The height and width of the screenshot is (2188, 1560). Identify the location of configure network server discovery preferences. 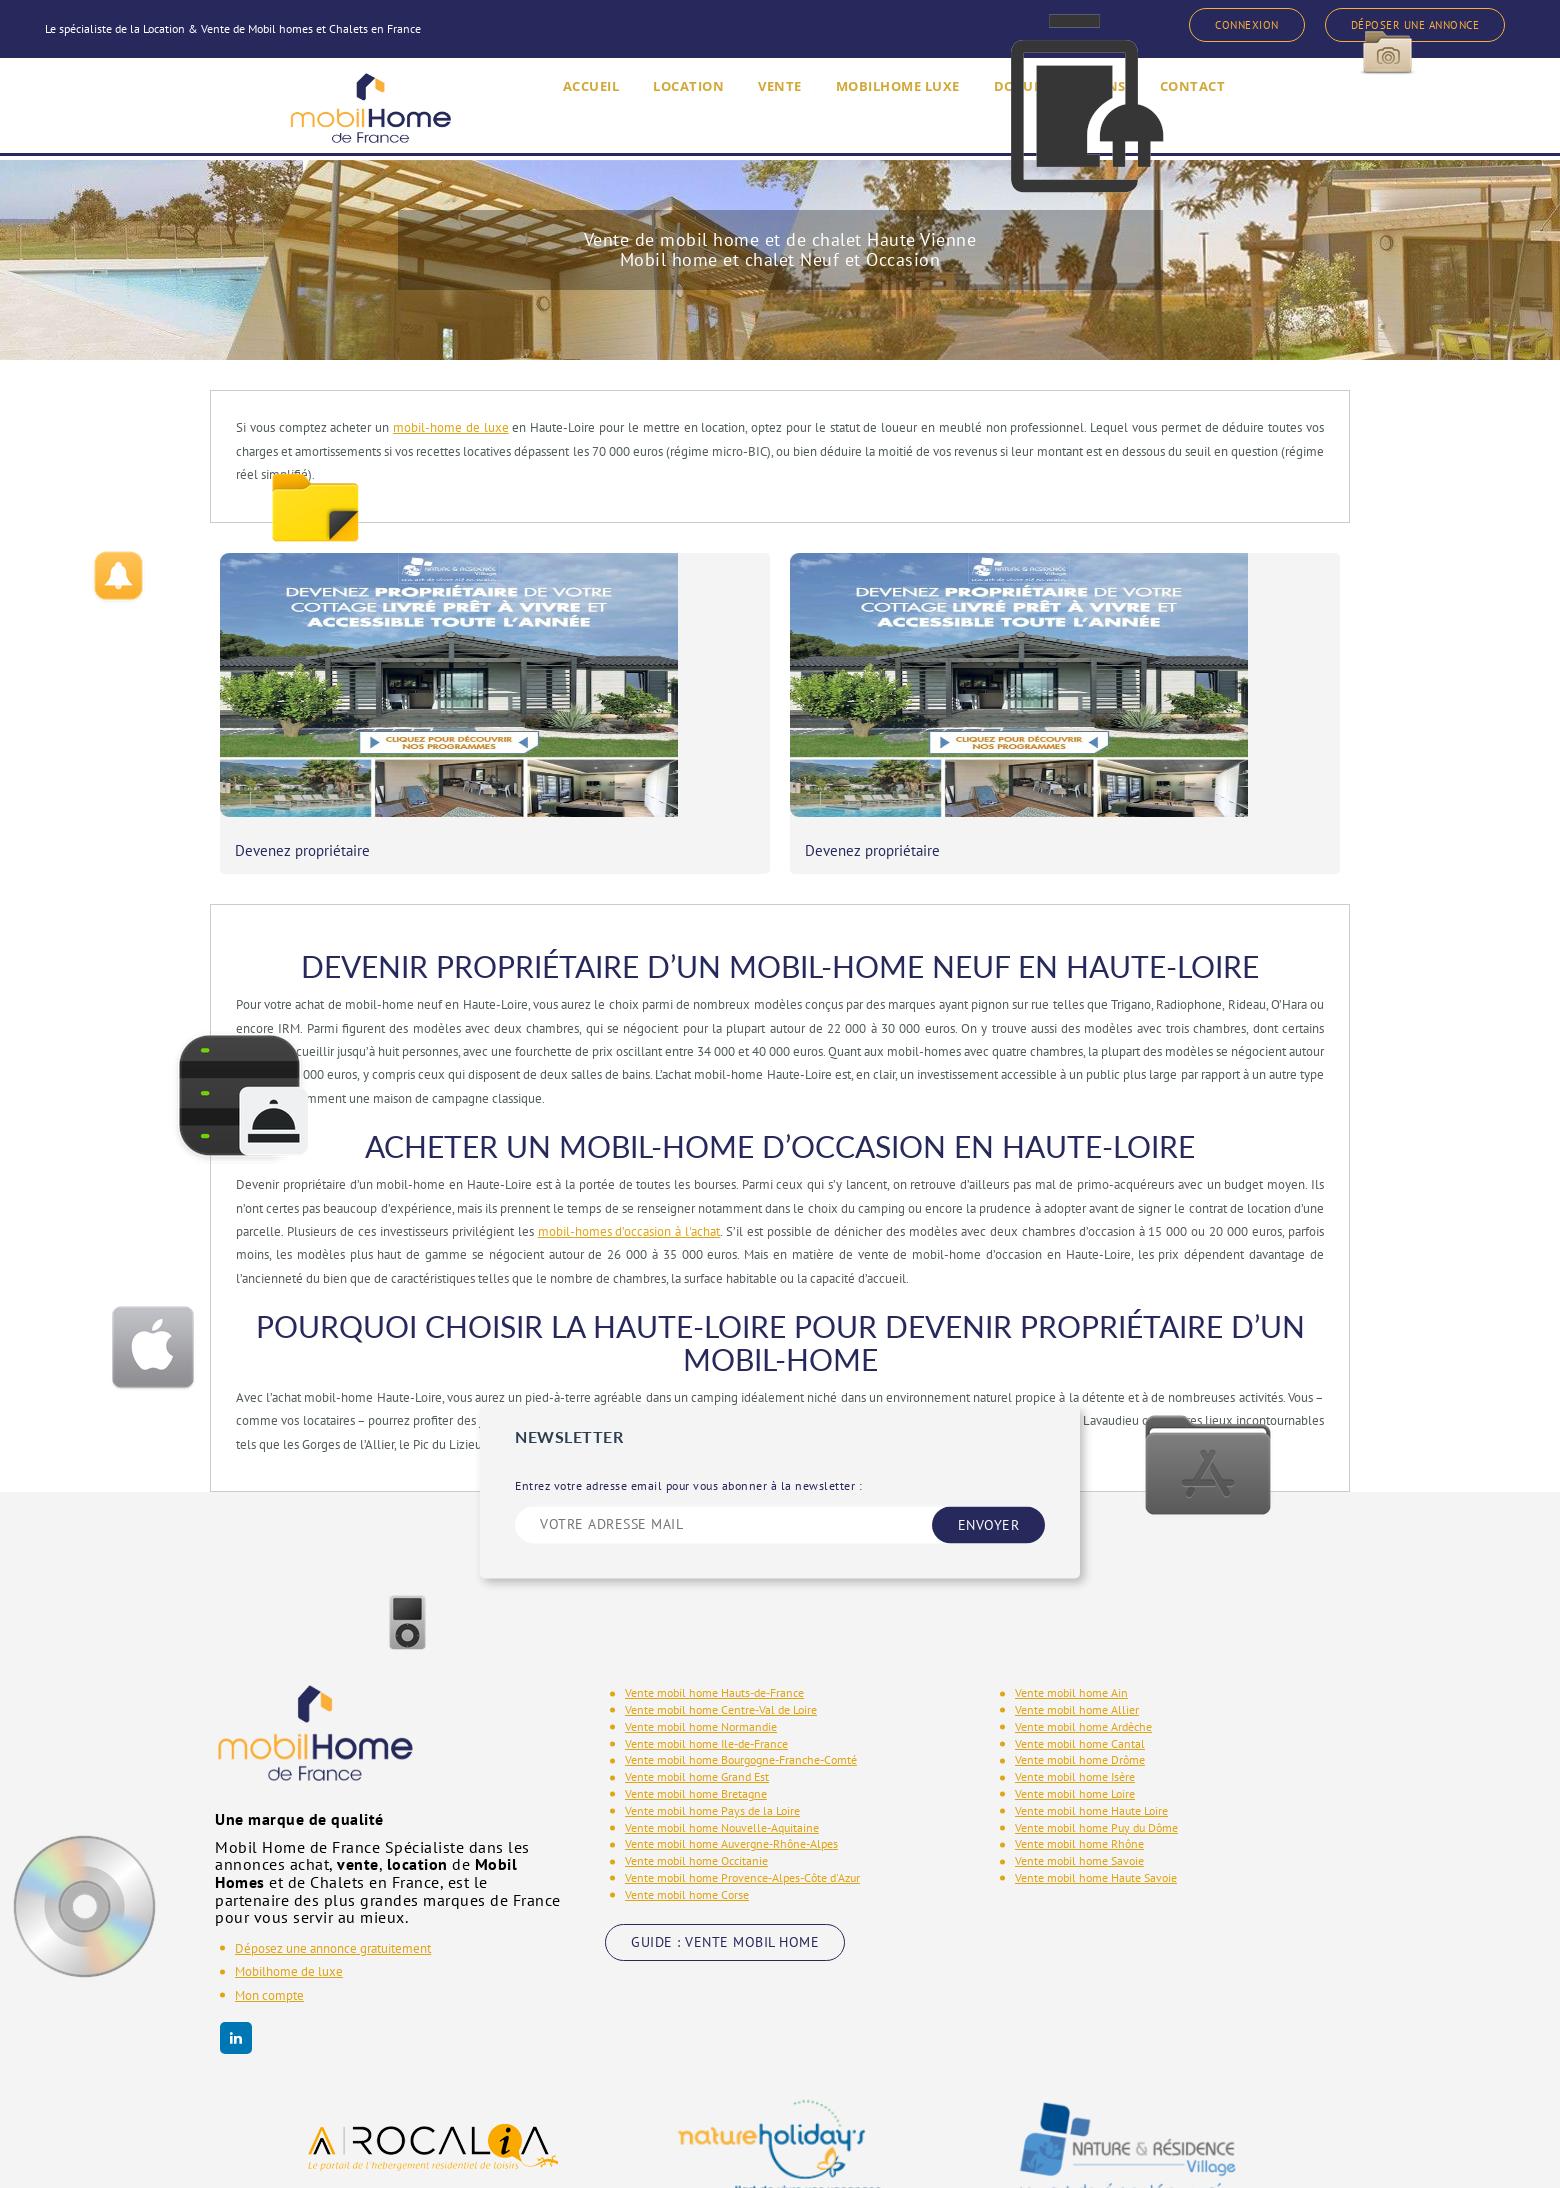
(240, 1097).